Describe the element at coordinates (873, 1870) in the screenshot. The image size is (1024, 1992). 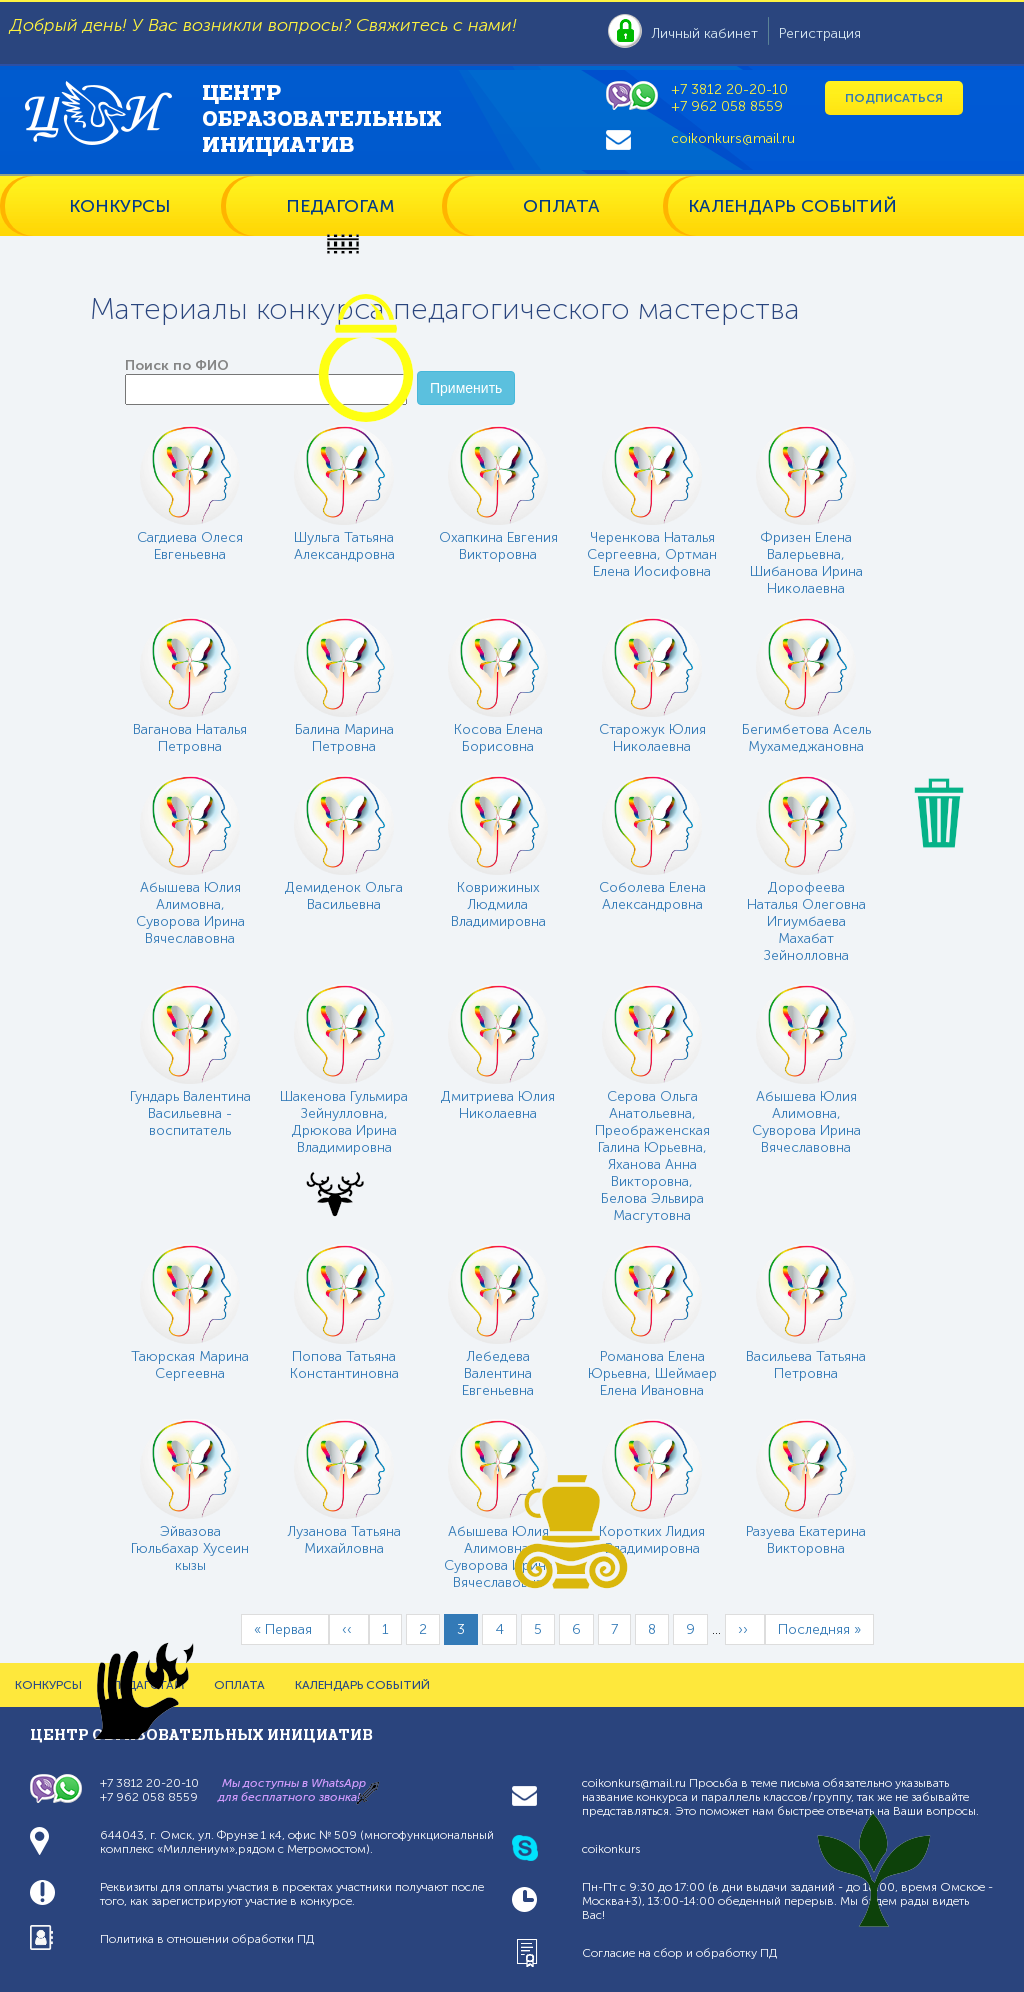
I see `indicates new growth or beginner status` at that location.